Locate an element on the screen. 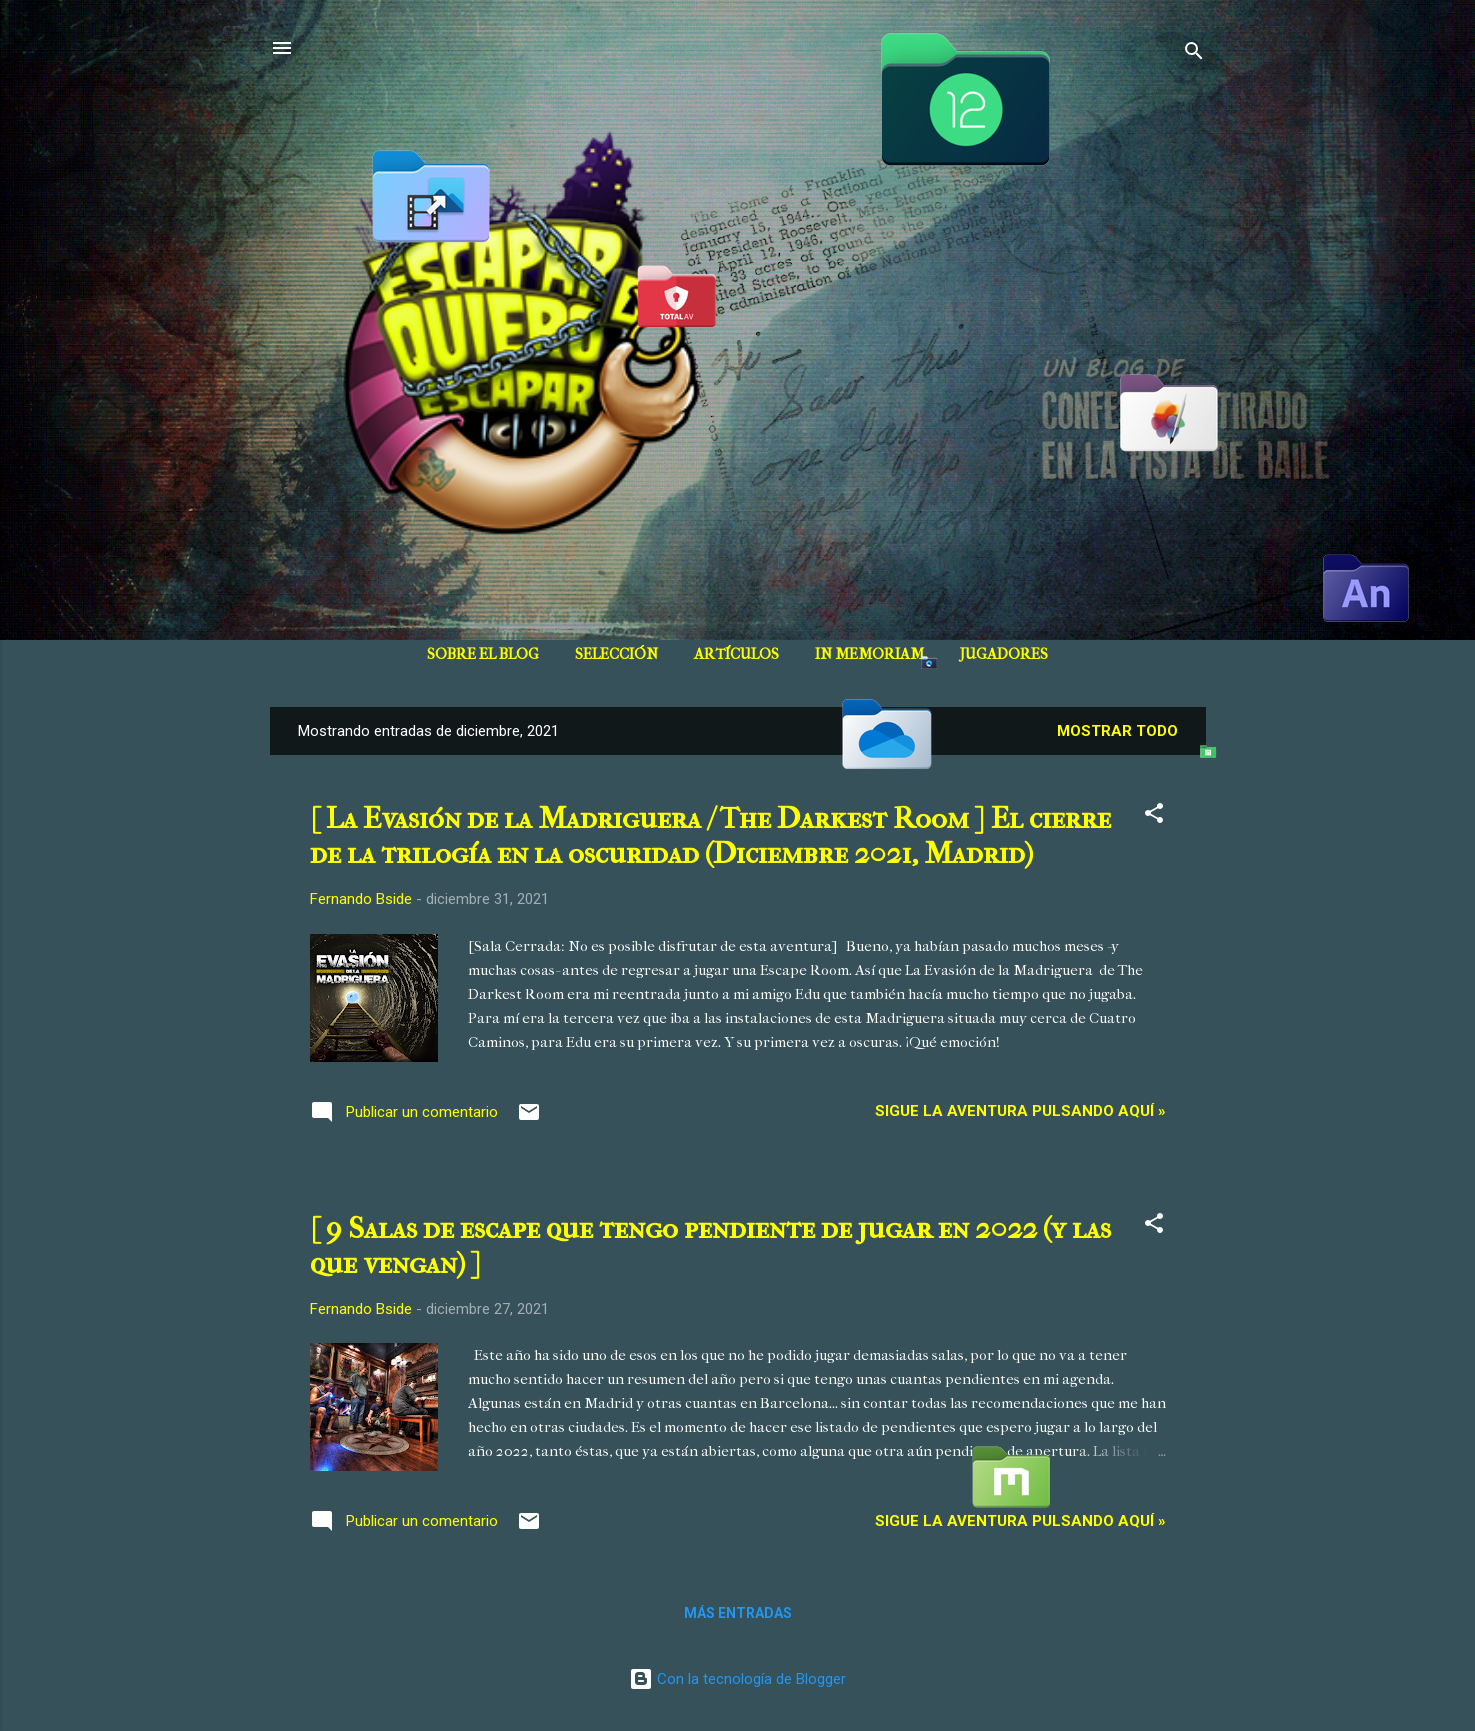  open manjaro linux system folder is located at coordinates (1208, 752).